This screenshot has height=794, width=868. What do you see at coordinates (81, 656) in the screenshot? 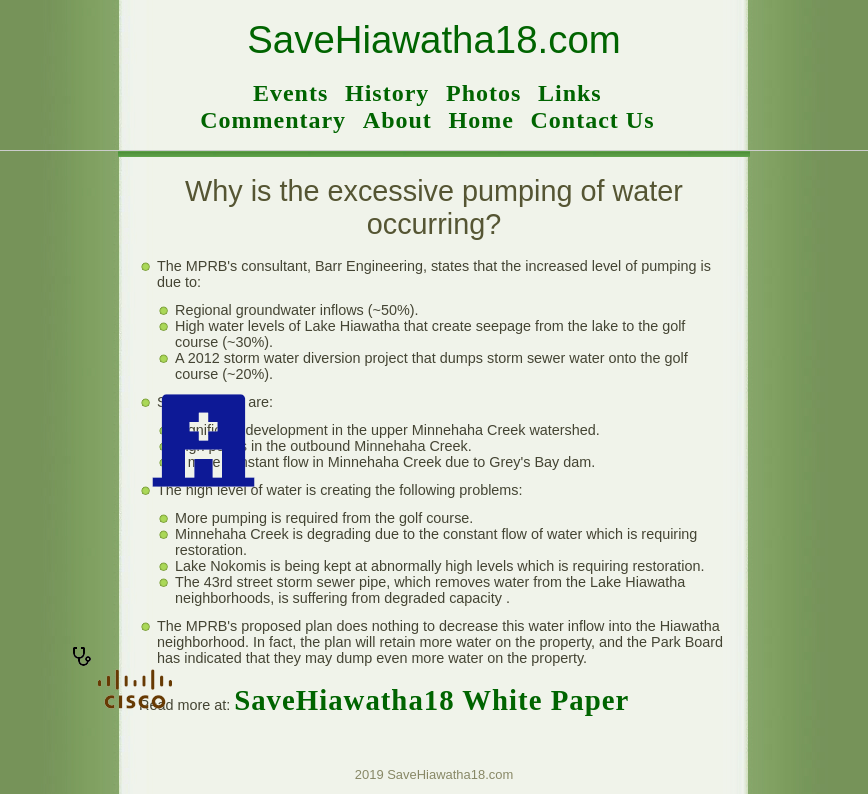
I see `access health or medical features` at bounding box center [81, 656].